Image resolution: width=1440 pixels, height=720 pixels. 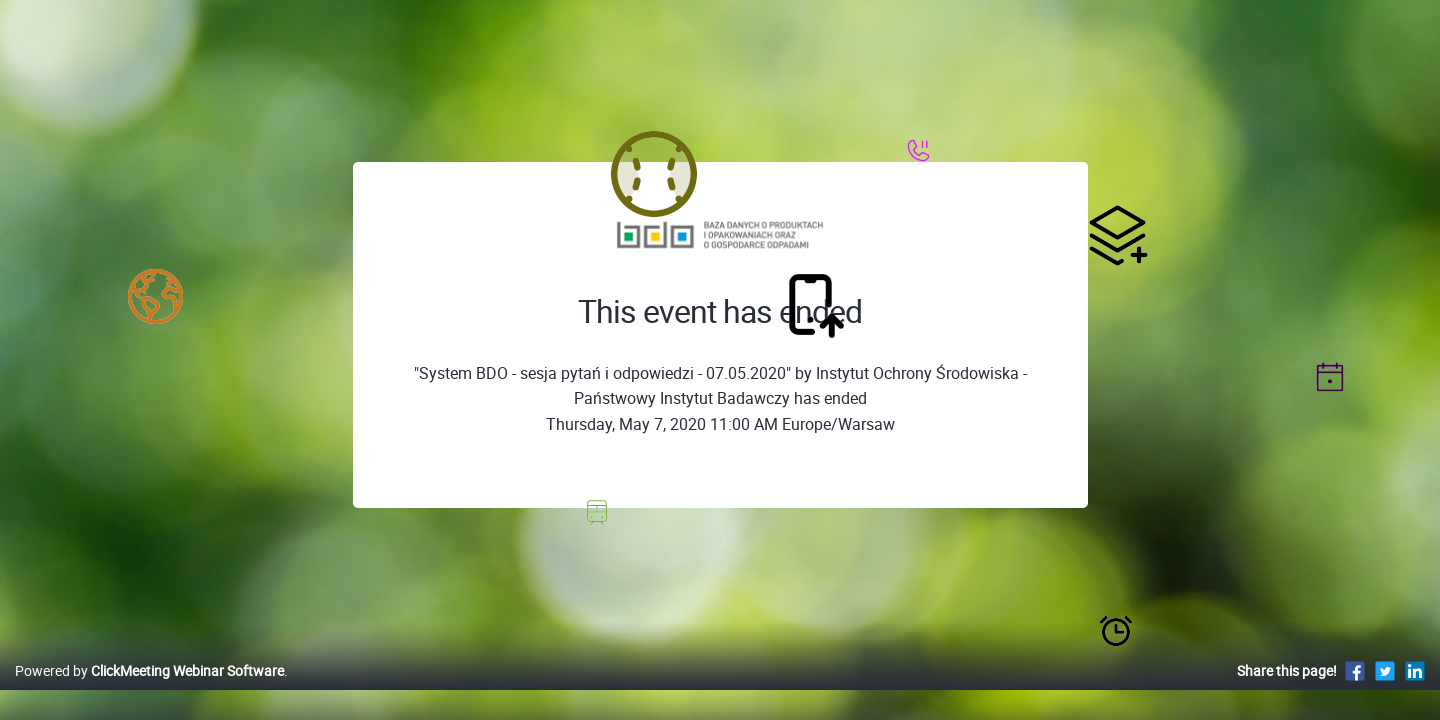 What do you see at coordinates (654, 174) in the screenshot?
I see `view baseball scores or stats` at bounding box center [654, 174].